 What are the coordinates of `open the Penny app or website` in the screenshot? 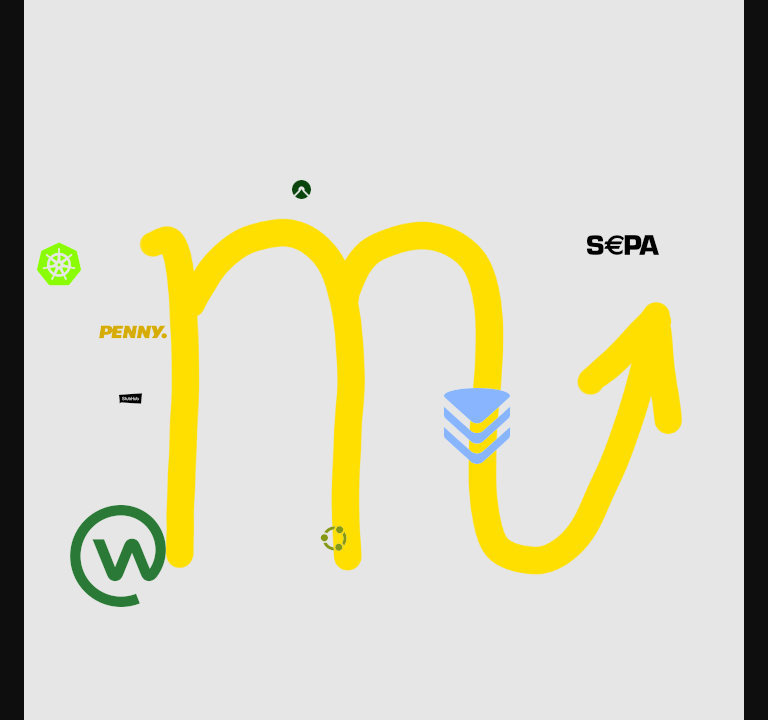 It's located at (133, 332).